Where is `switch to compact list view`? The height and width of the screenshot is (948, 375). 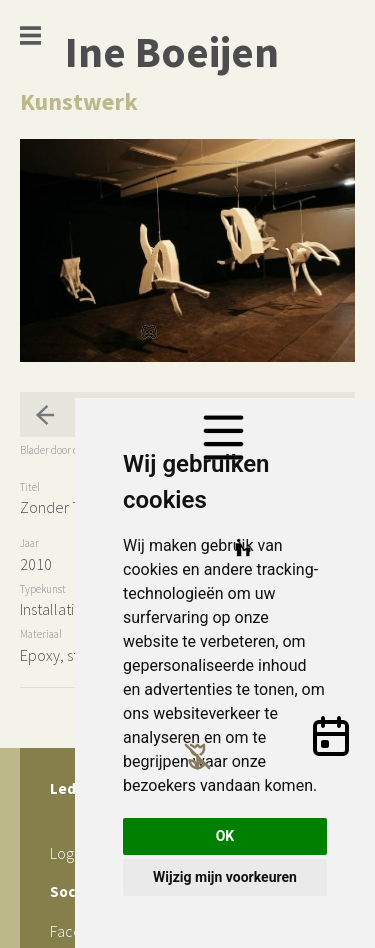 switch to compact list view is located at coordinates (223, 437).